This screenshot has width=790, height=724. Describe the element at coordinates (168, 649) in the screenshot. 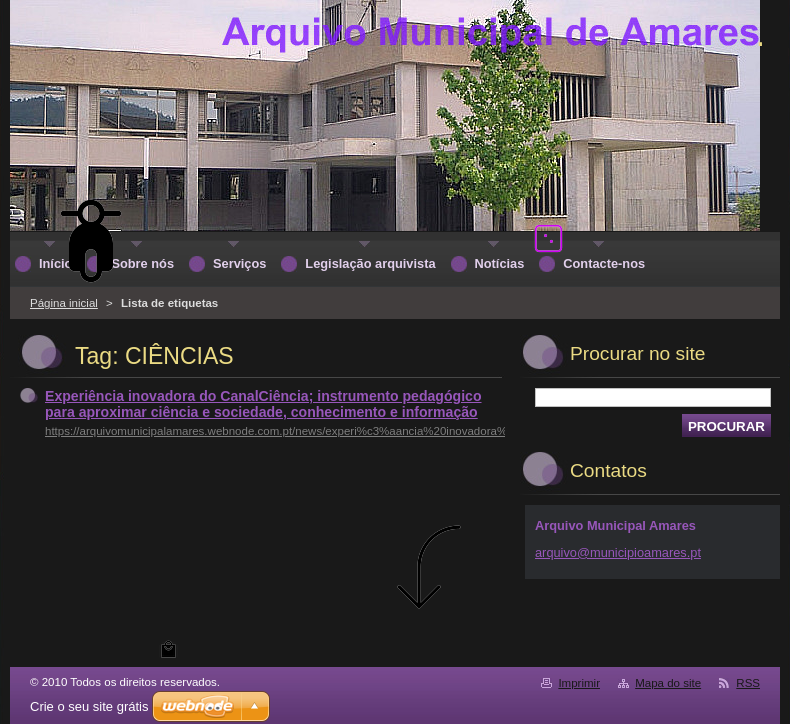

I see `open shopping bag or cart` at that location.